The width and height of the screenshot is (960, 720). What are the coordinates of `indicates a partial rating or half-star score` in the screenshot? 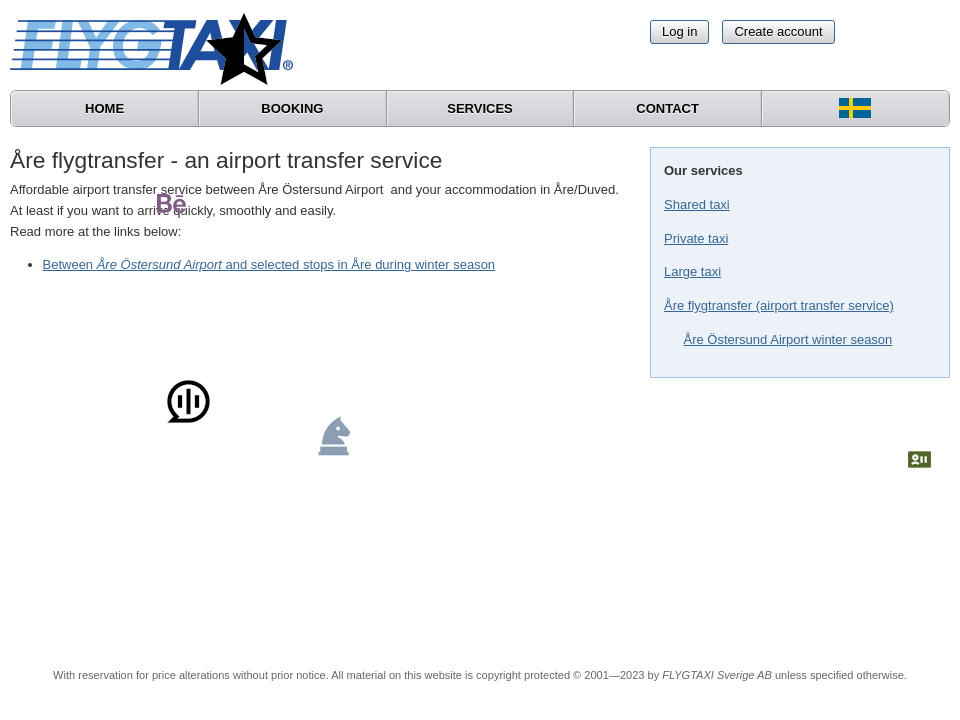 It's located at (244, 51).